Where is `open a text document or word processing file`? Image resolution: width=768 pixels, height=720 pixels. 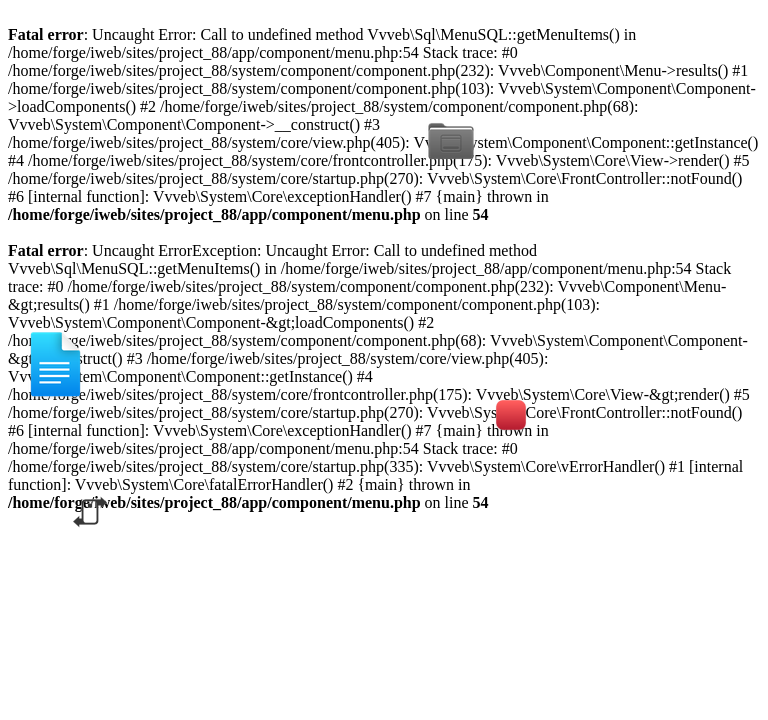 open a text document or word processing file is located at coordinates (55, 365).